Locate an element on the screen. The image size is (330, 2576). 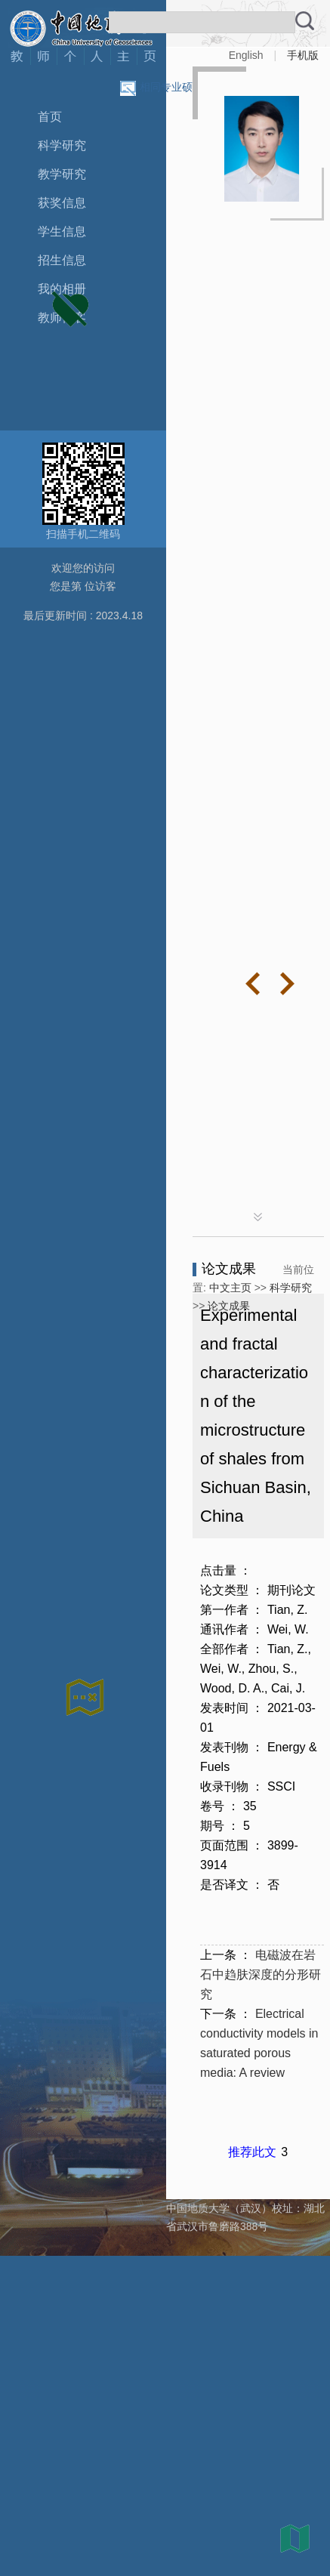
view or edit source code is located at coordinates (270, 983).